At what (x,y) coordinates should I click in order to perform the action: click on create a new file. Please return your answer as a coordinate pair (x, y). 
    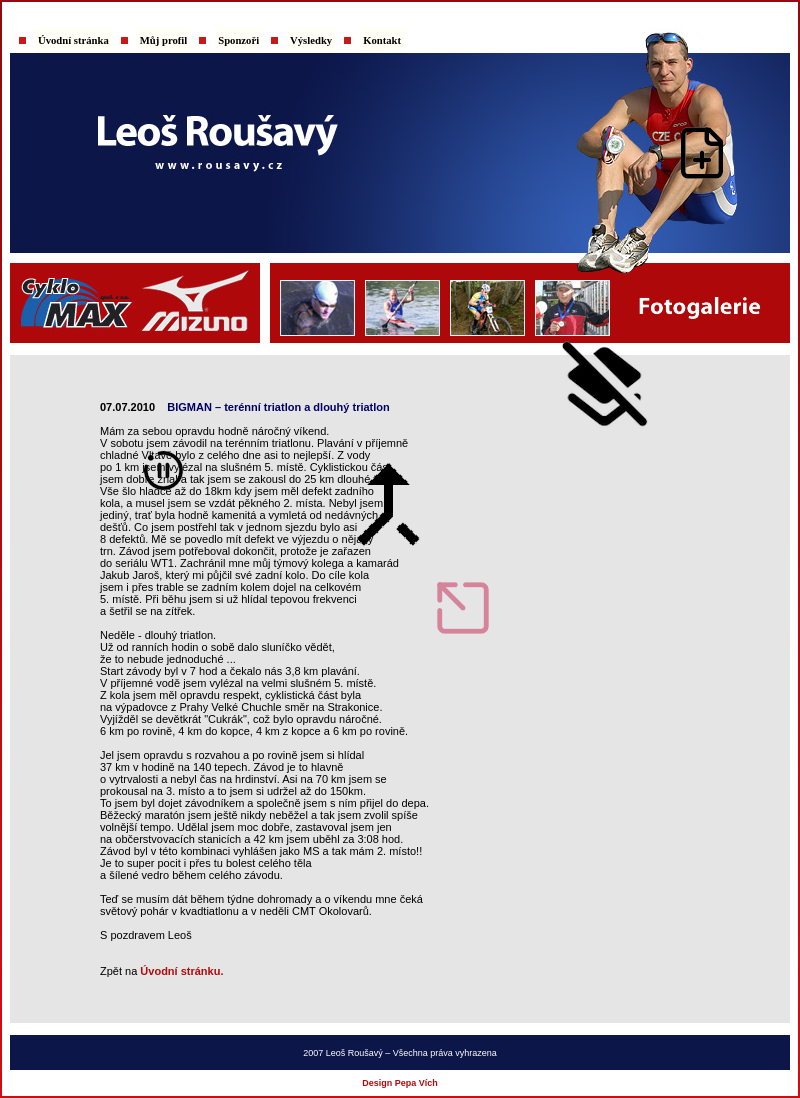
    Looking at the image, I should click on (702, 153).